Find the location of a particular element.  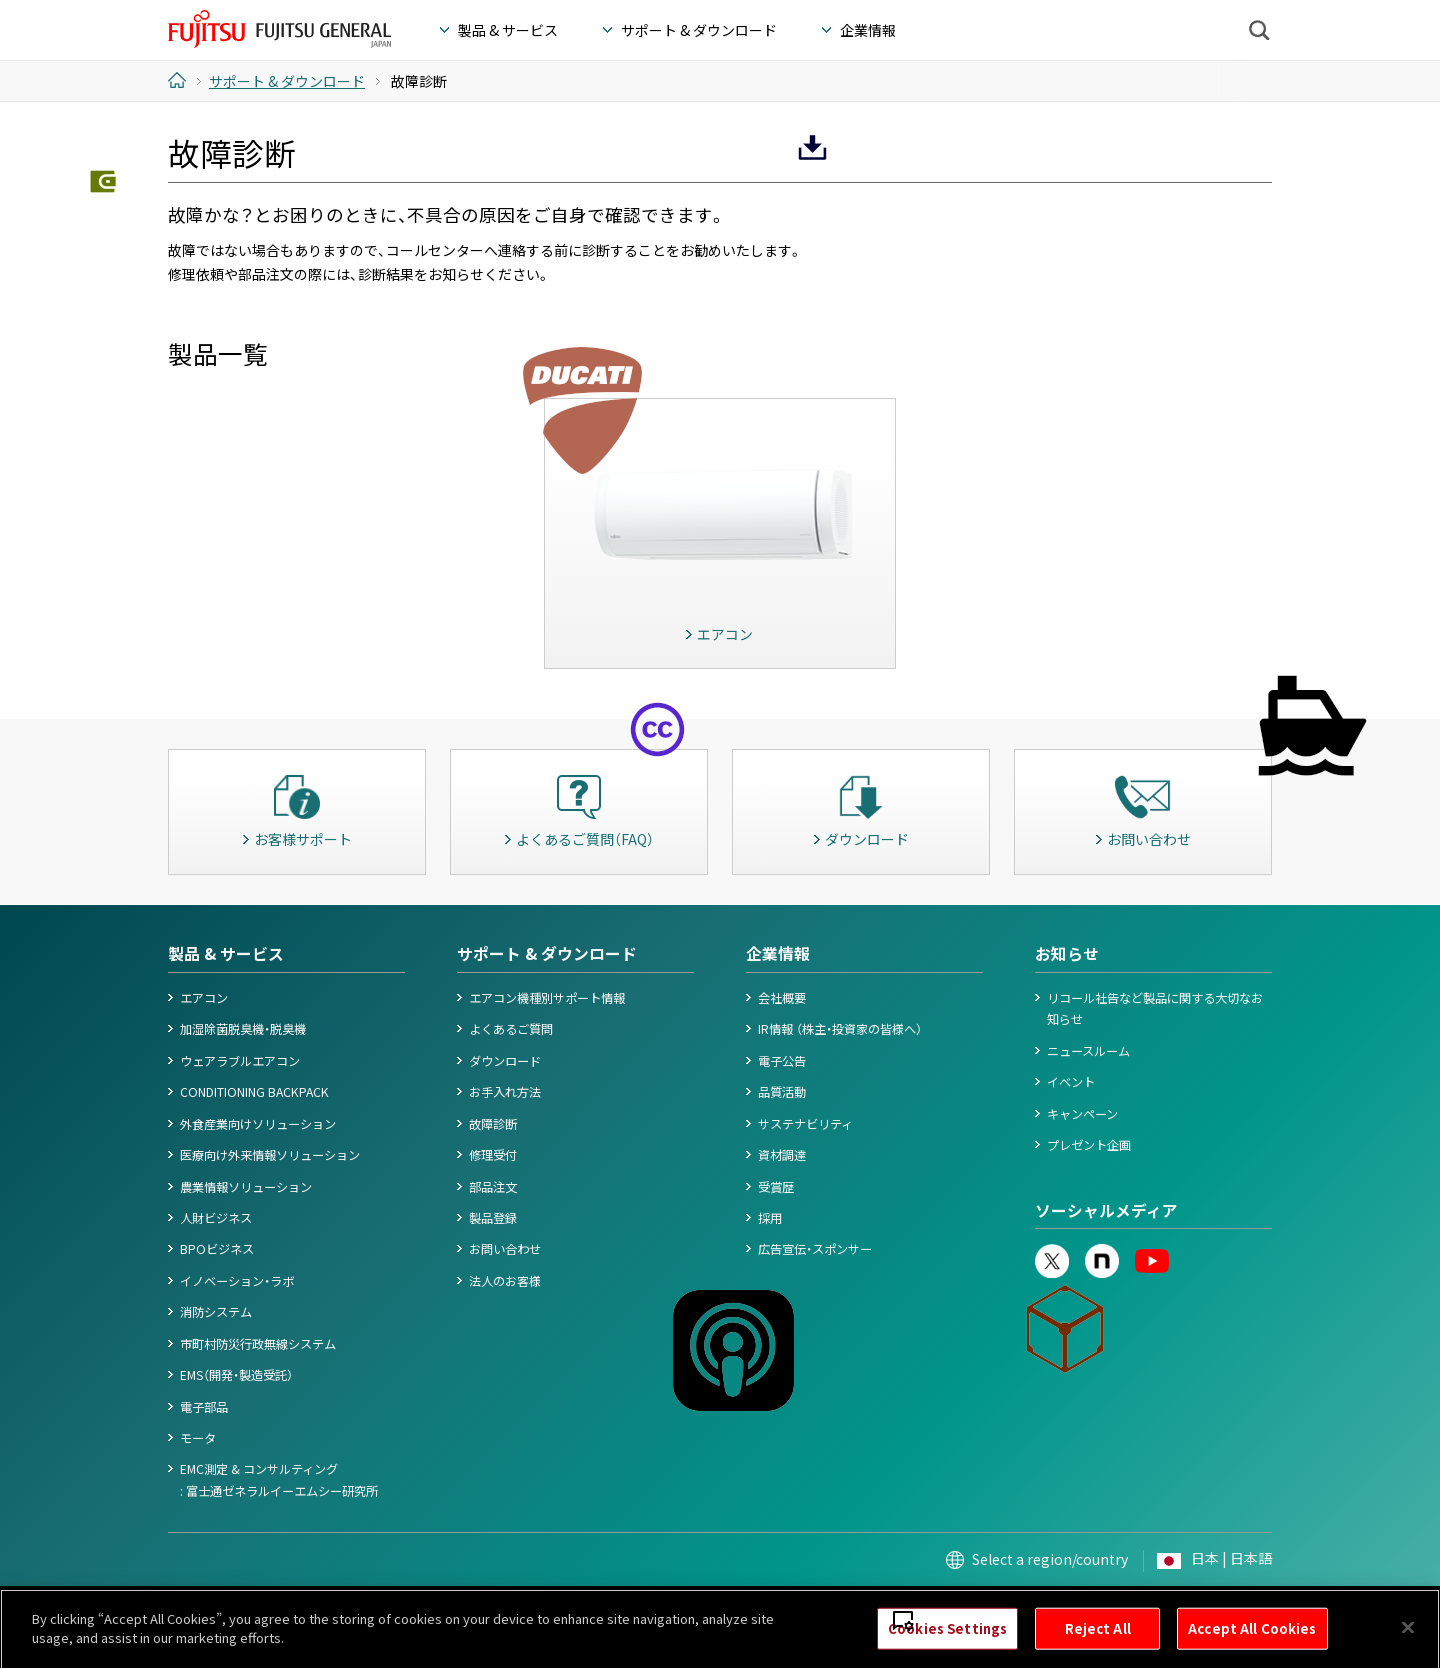

open apple podcasts app is located at coordinates (733, 1350).